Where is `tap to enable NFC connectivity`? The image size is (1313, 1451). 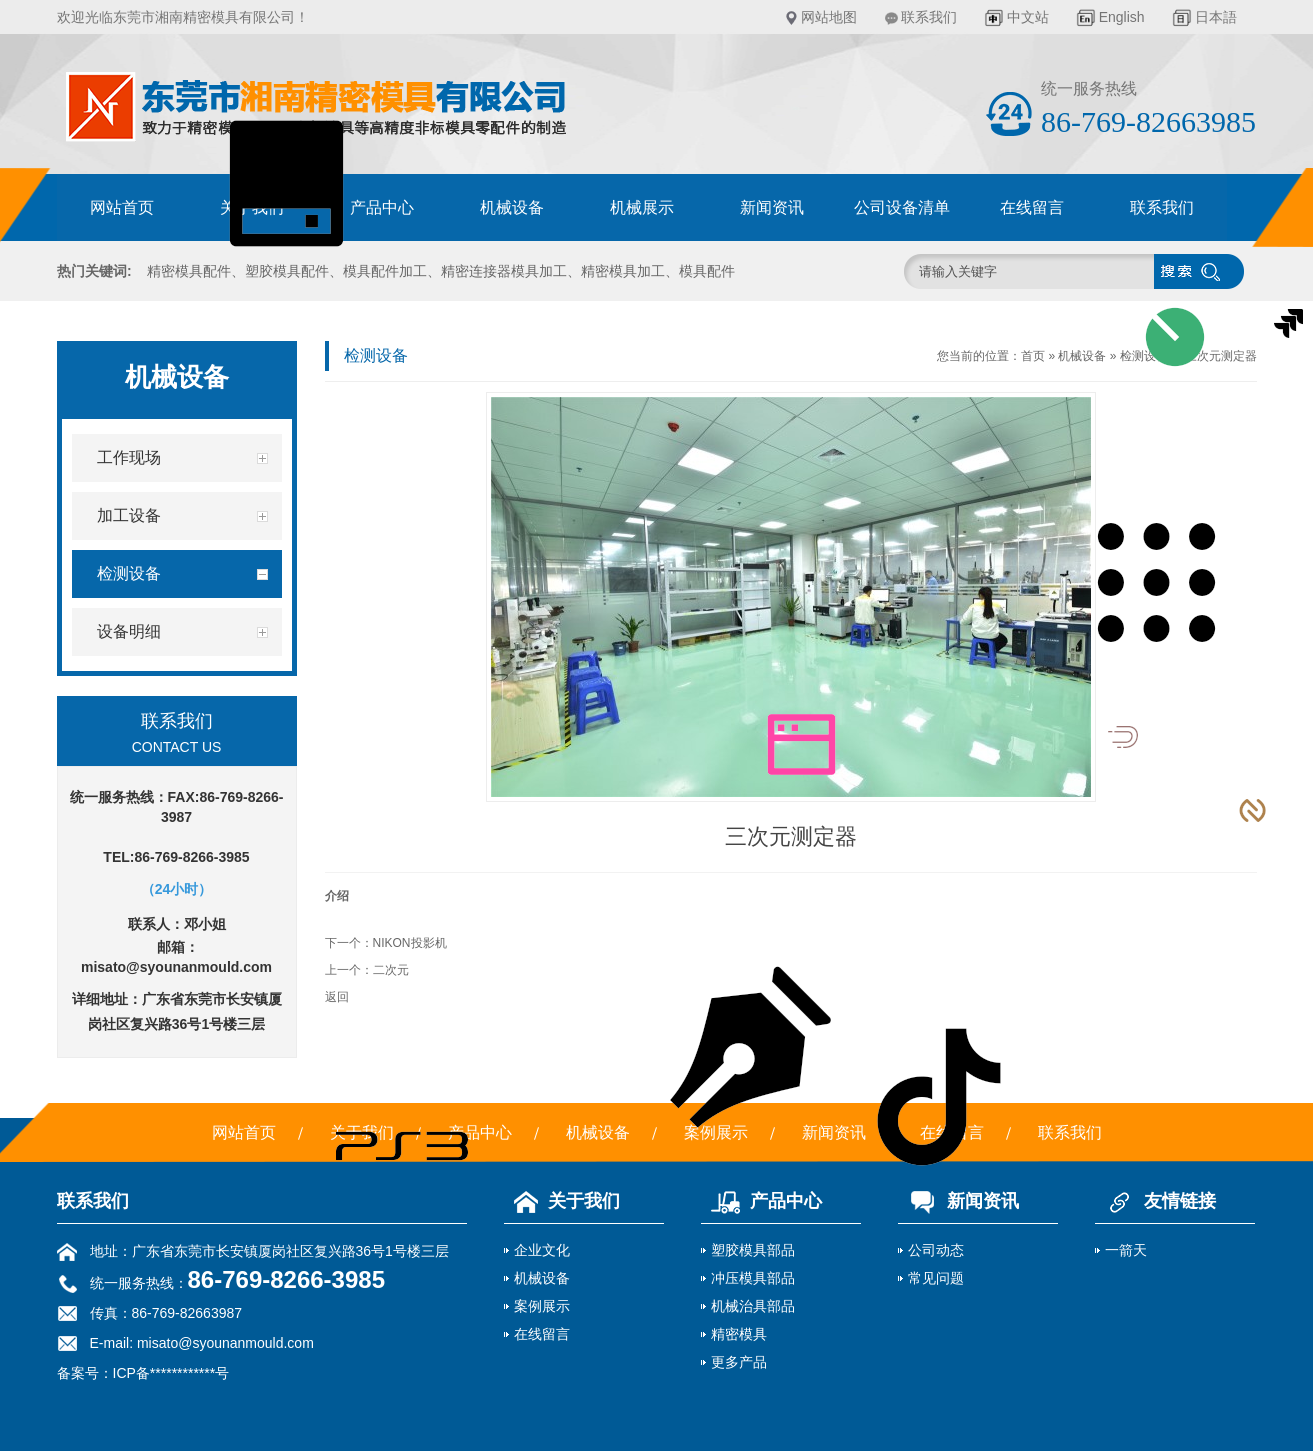 tap to enable NFC connectivity is located at coordinates (1252, 810).